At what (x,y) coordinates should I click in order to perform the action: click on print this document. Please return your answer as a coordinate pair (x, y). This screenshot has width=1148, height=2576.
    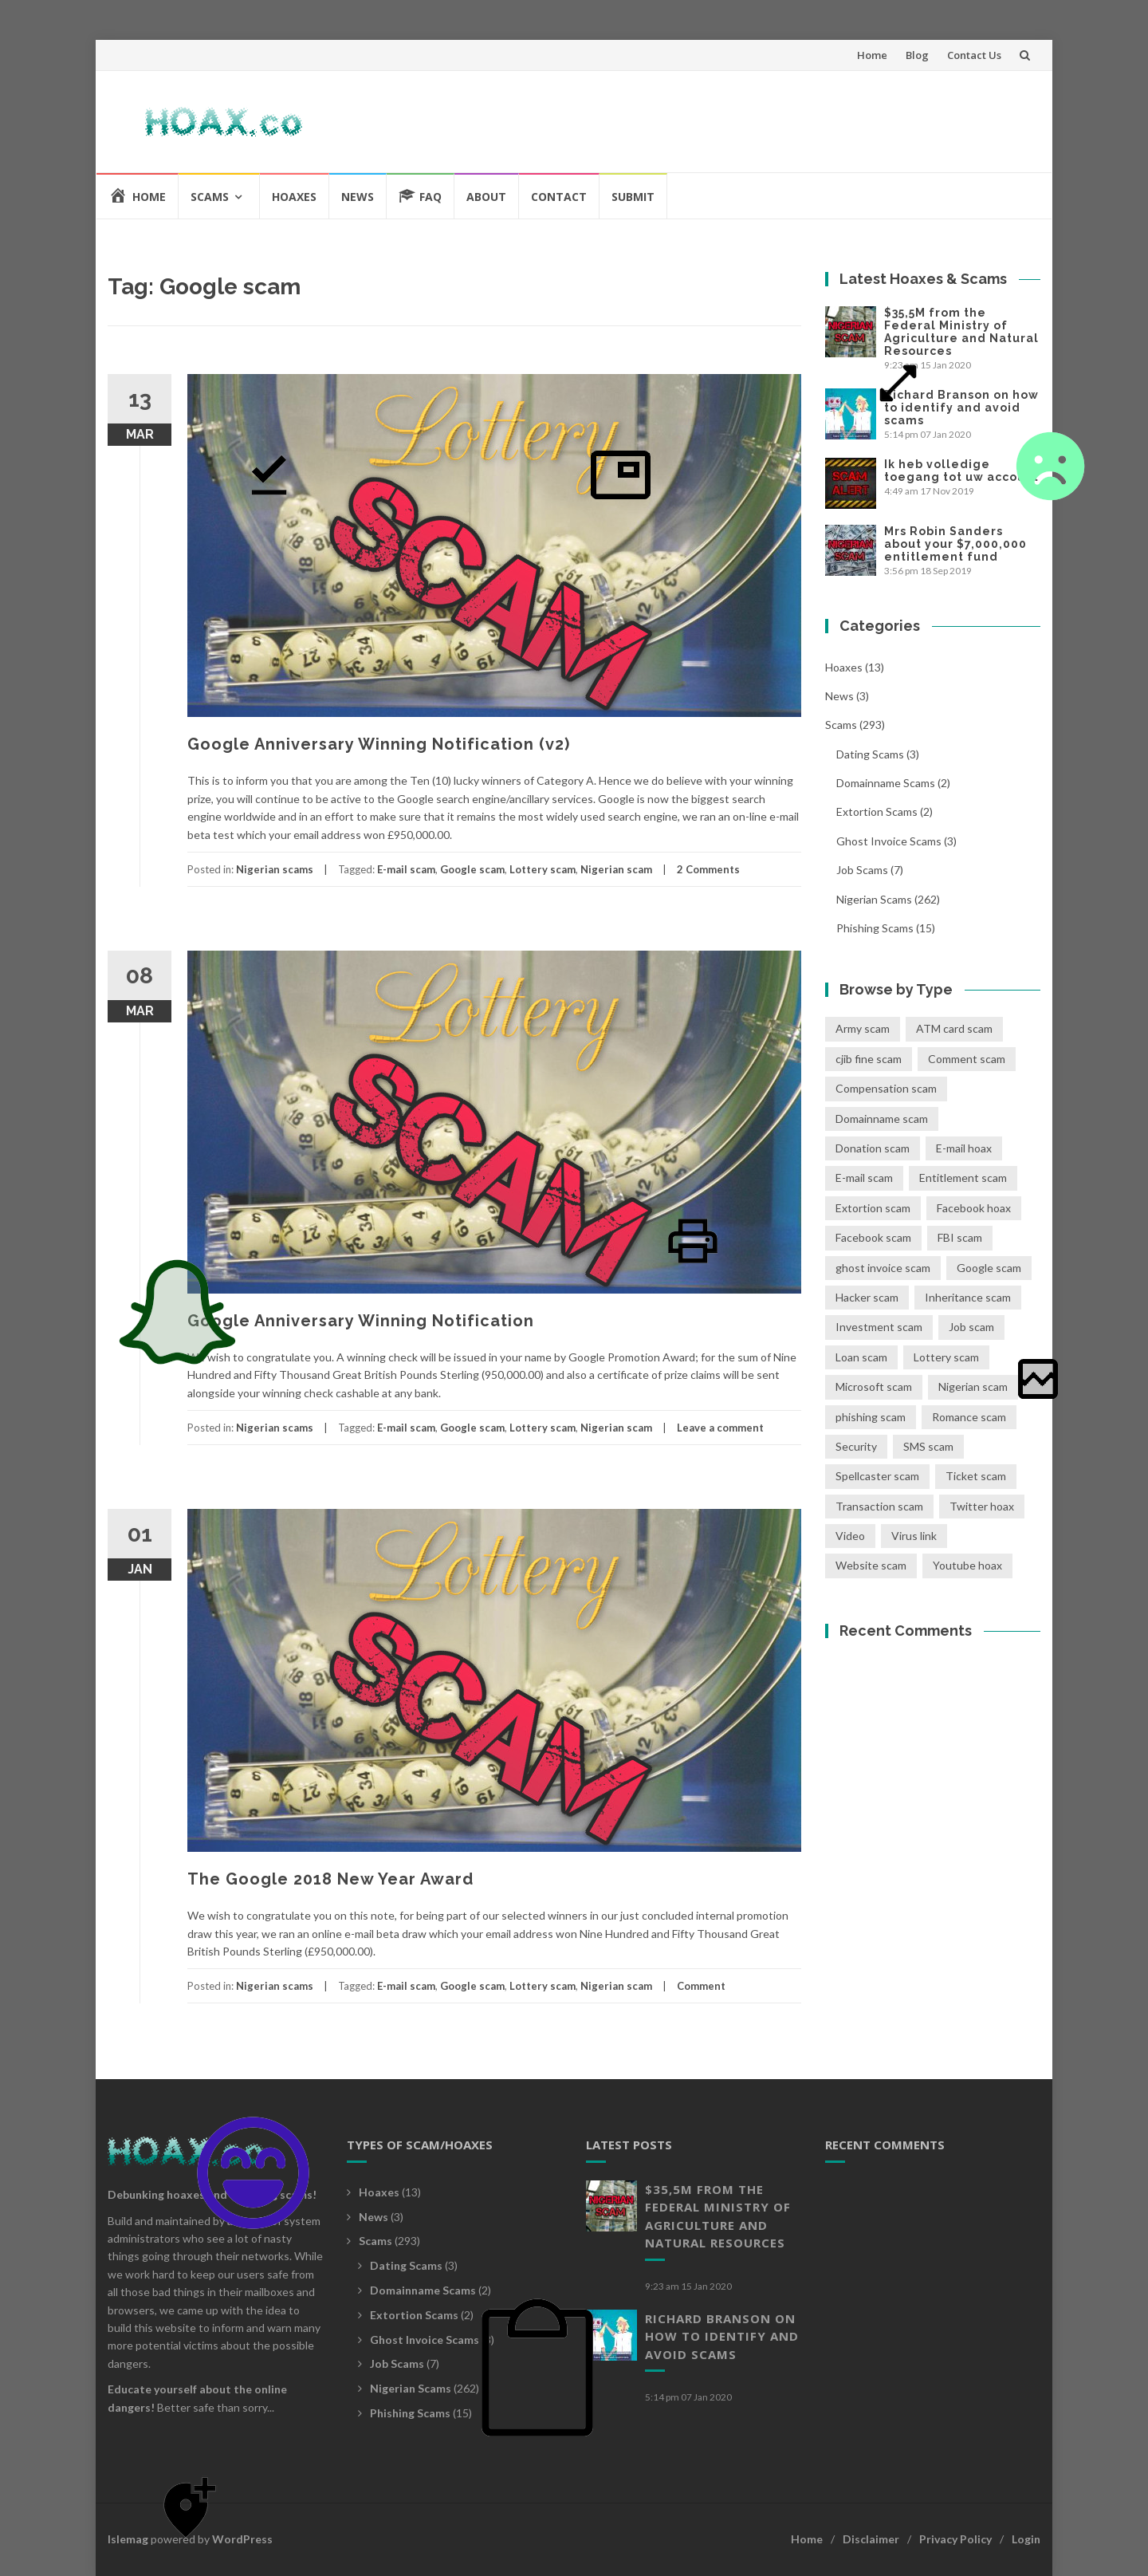
    Looking at the image, I should click on (693, 1241).